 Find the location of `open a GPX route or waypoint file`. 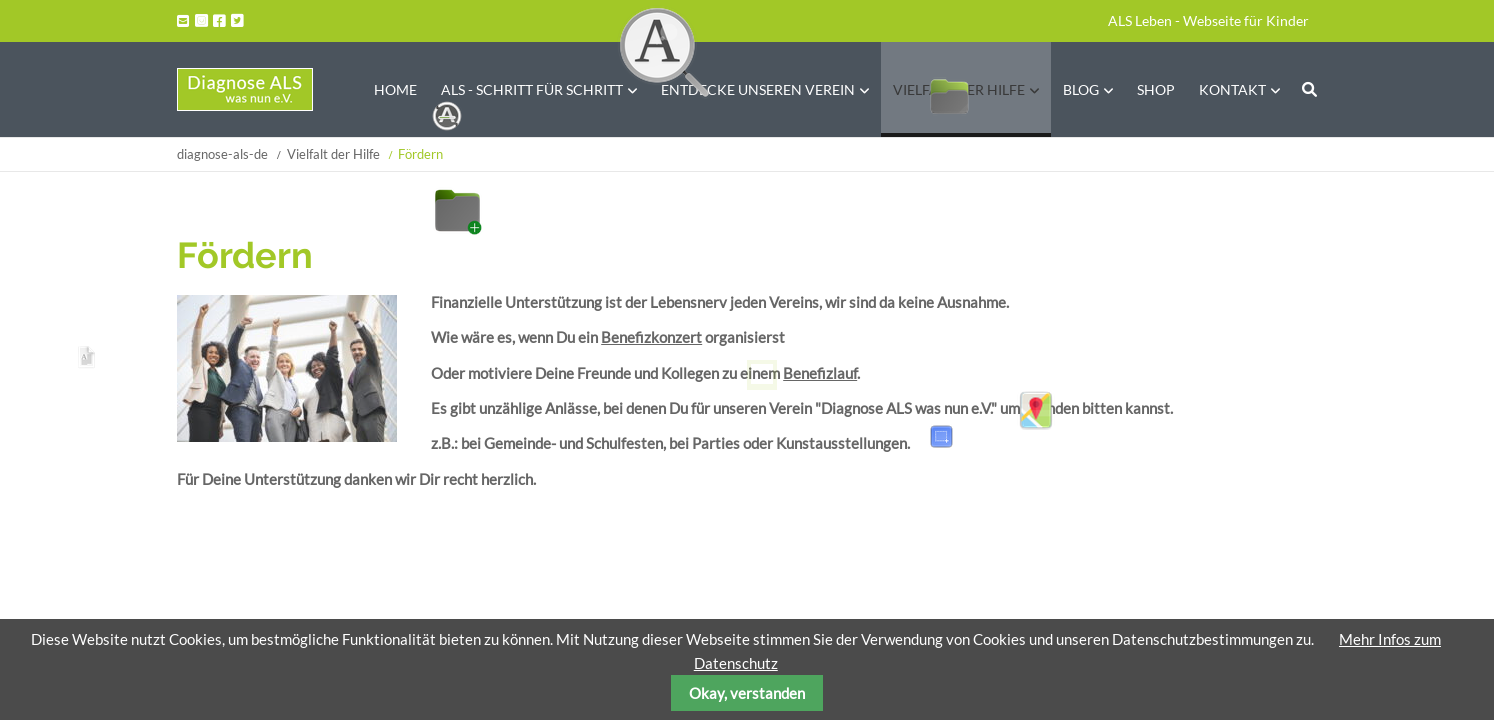

open a GPX route or waypoint file is located at coordinates (1036, 410).